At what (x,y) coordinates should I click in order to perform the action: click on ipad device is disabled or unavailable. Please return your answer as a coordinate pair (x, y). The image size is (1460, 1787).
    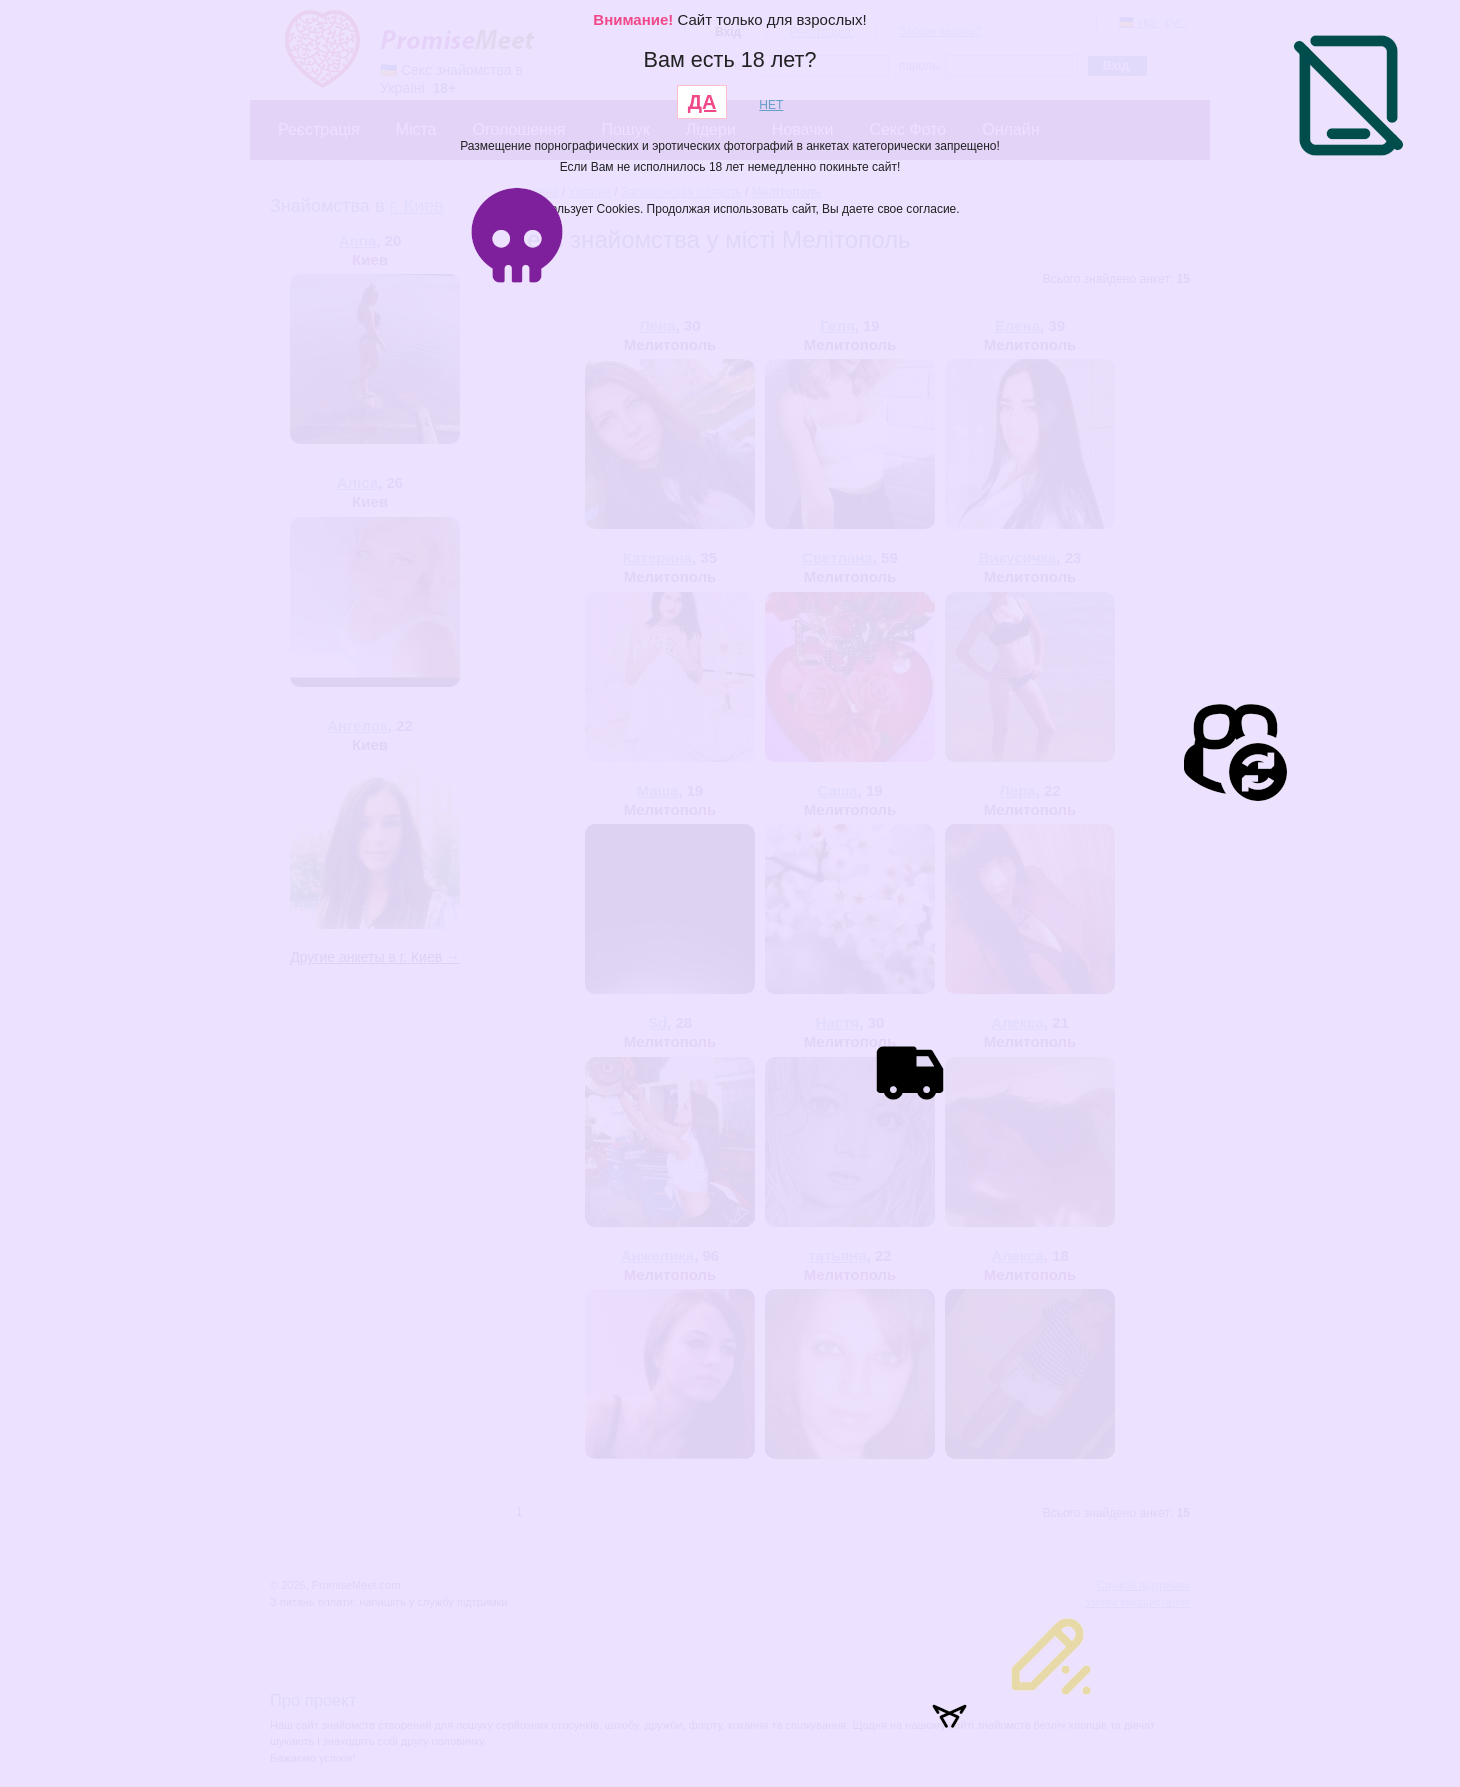
    Looking at the image, I should click on (1348, 95).